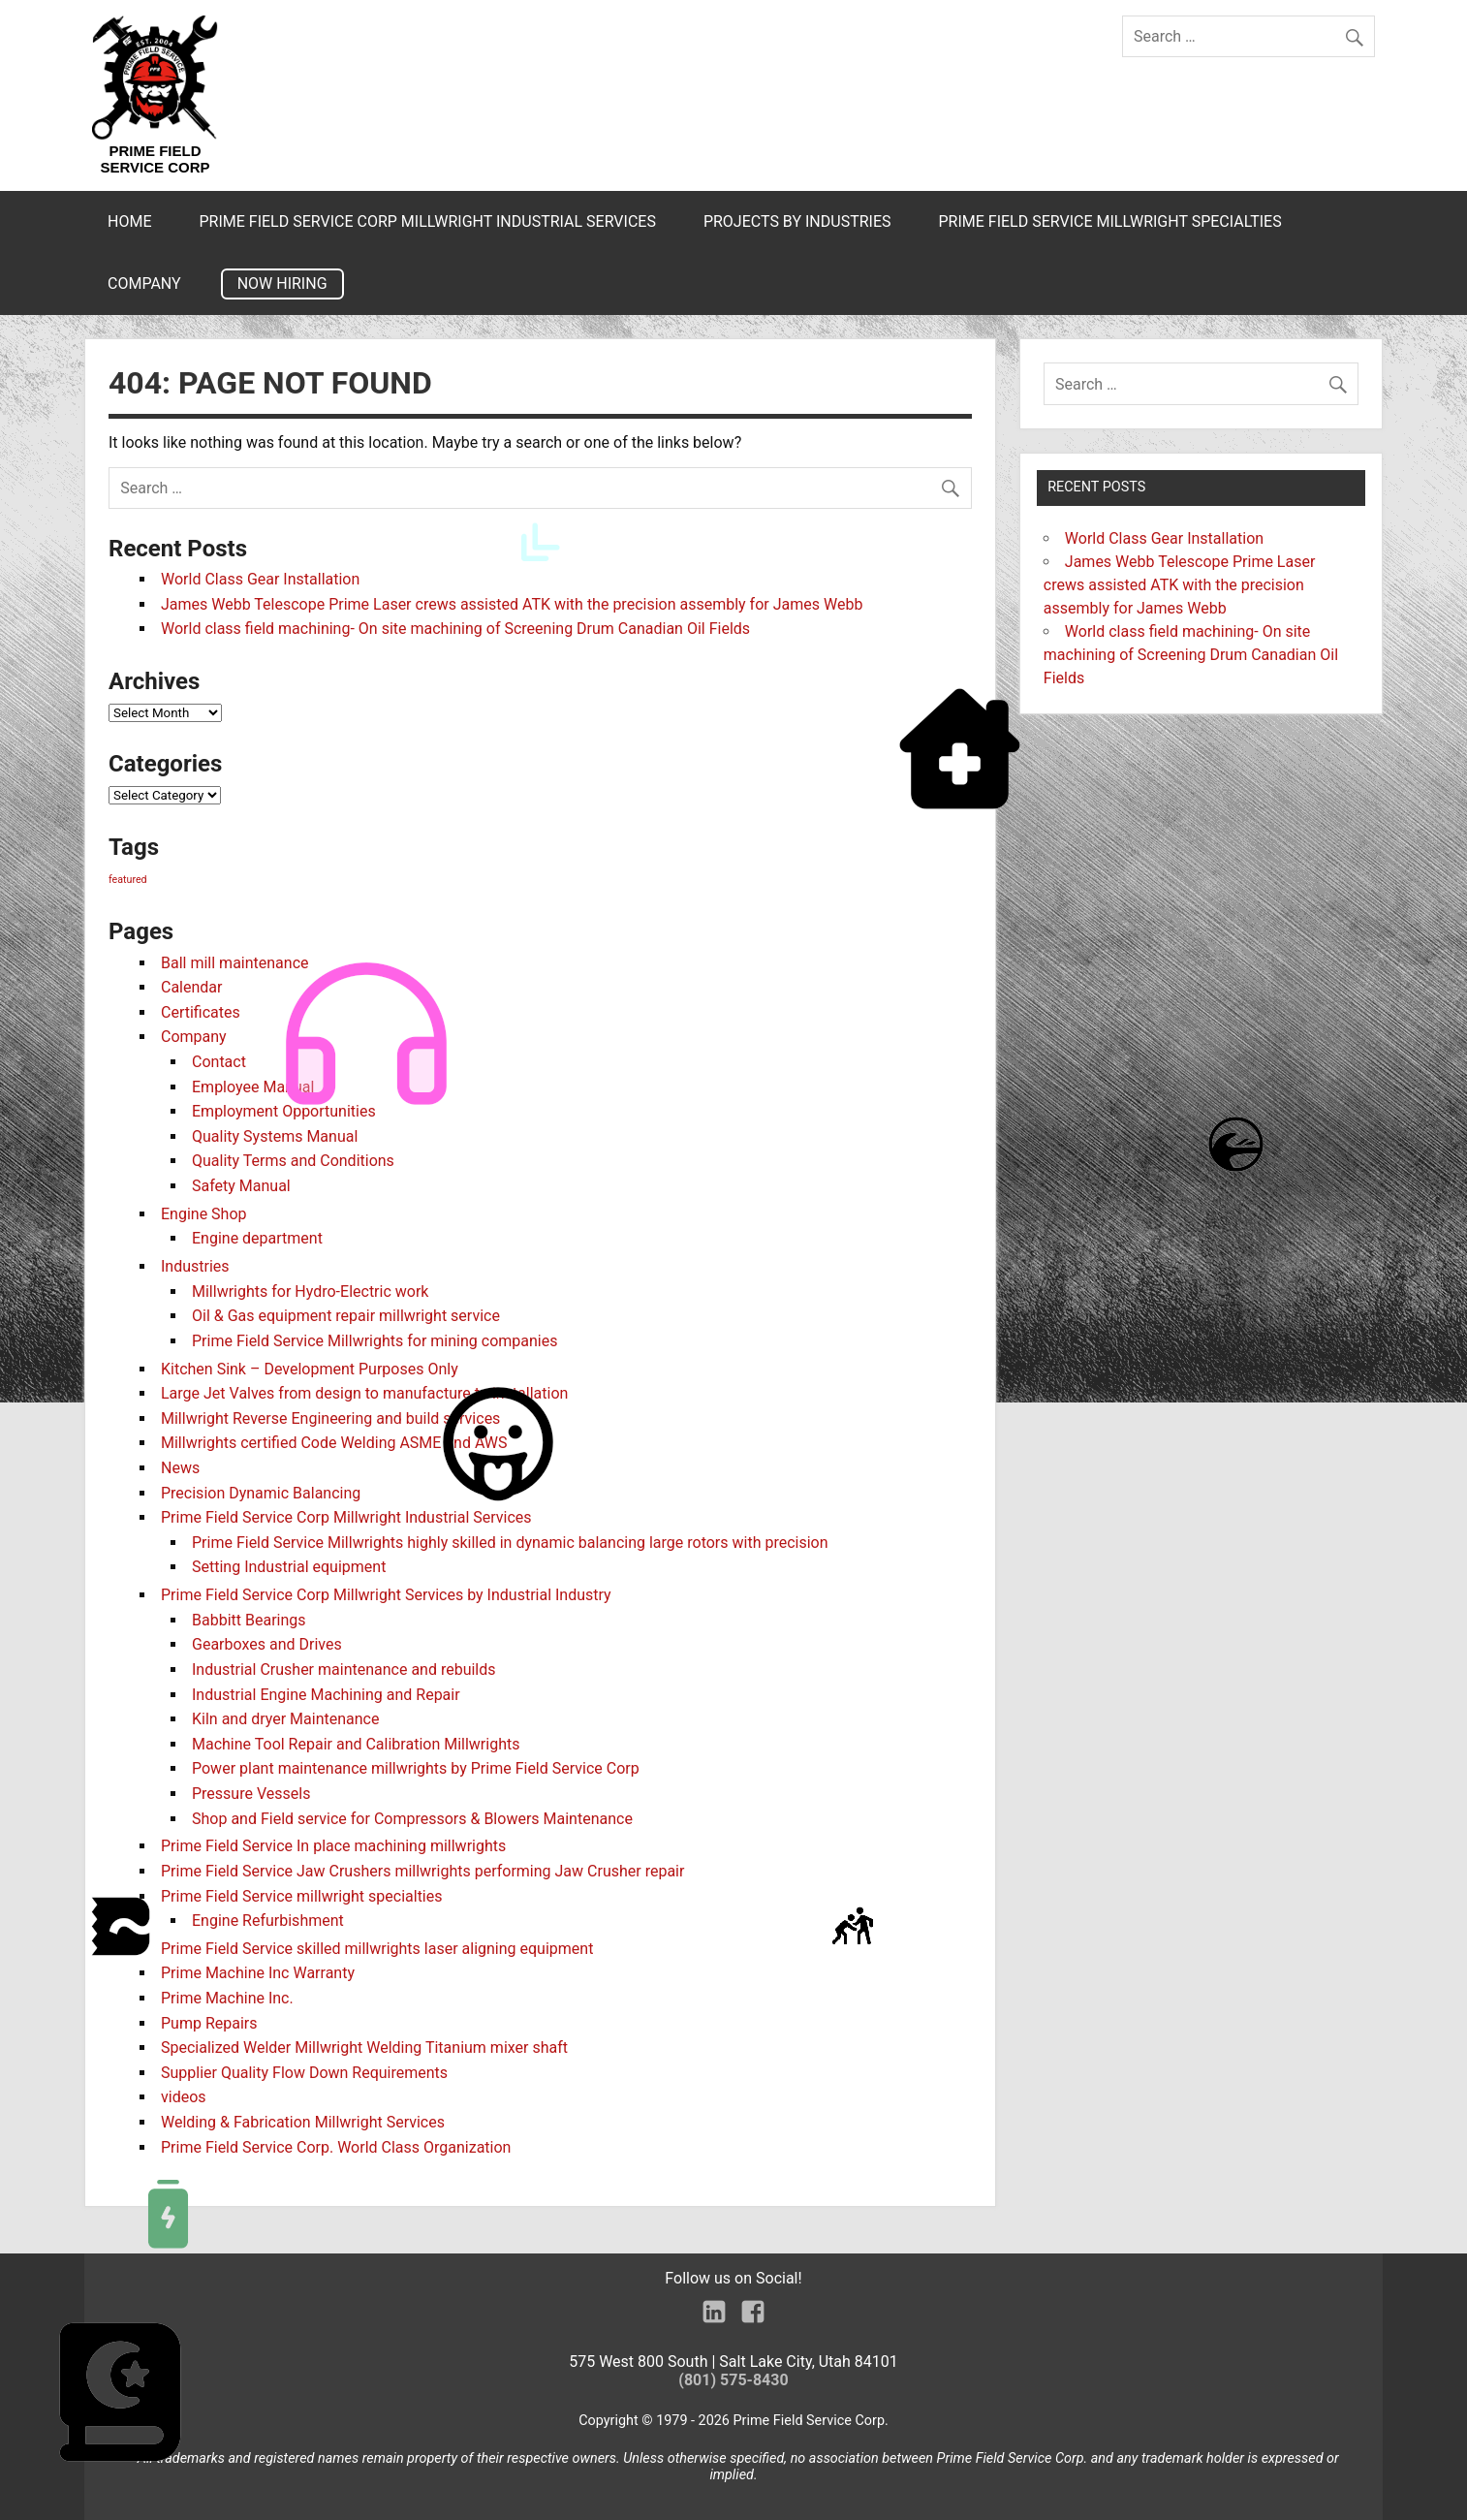 The height and width of the screenshot is (2520, 1467). What do you see at coordinates (168, 2215) in the screenshot?
I see `indicates device is currently charging` at bounding box center [168, 2215].